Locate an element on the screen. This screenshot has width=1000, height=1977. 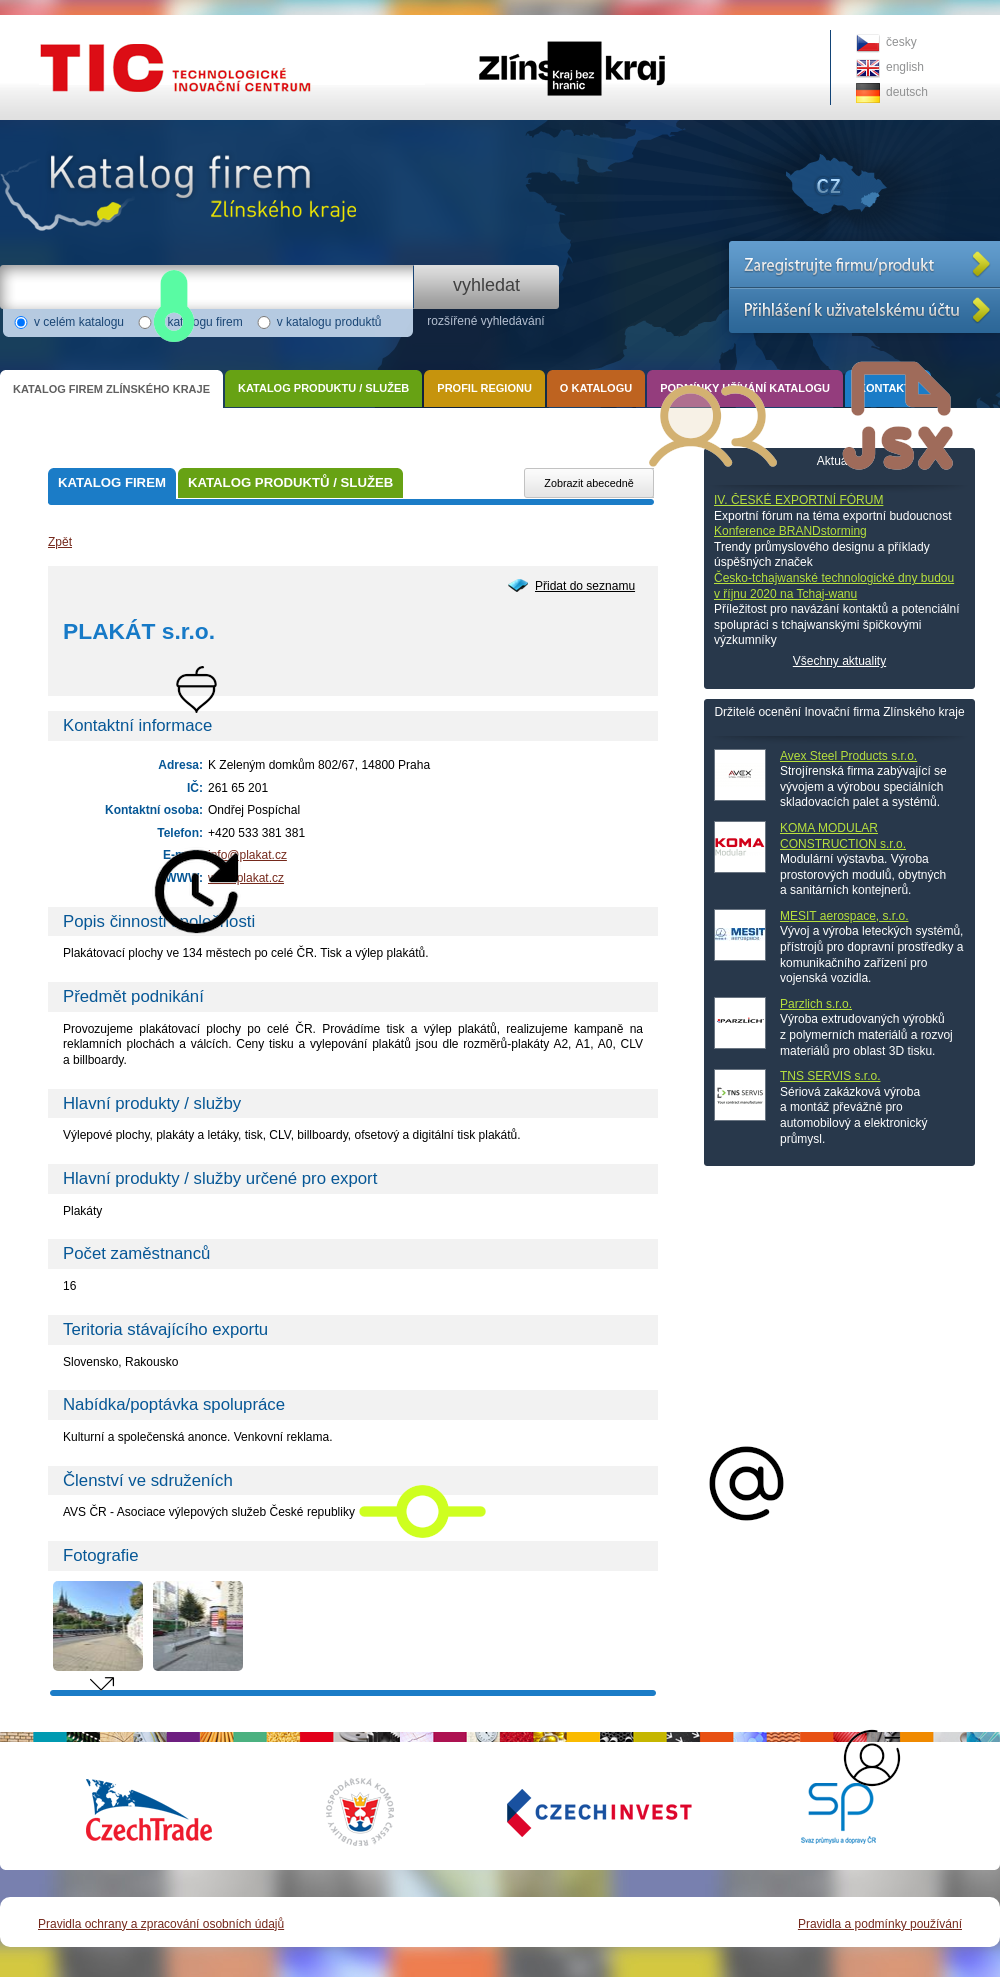
nature or outdoors category indicator is located at coordinates (196, 689).